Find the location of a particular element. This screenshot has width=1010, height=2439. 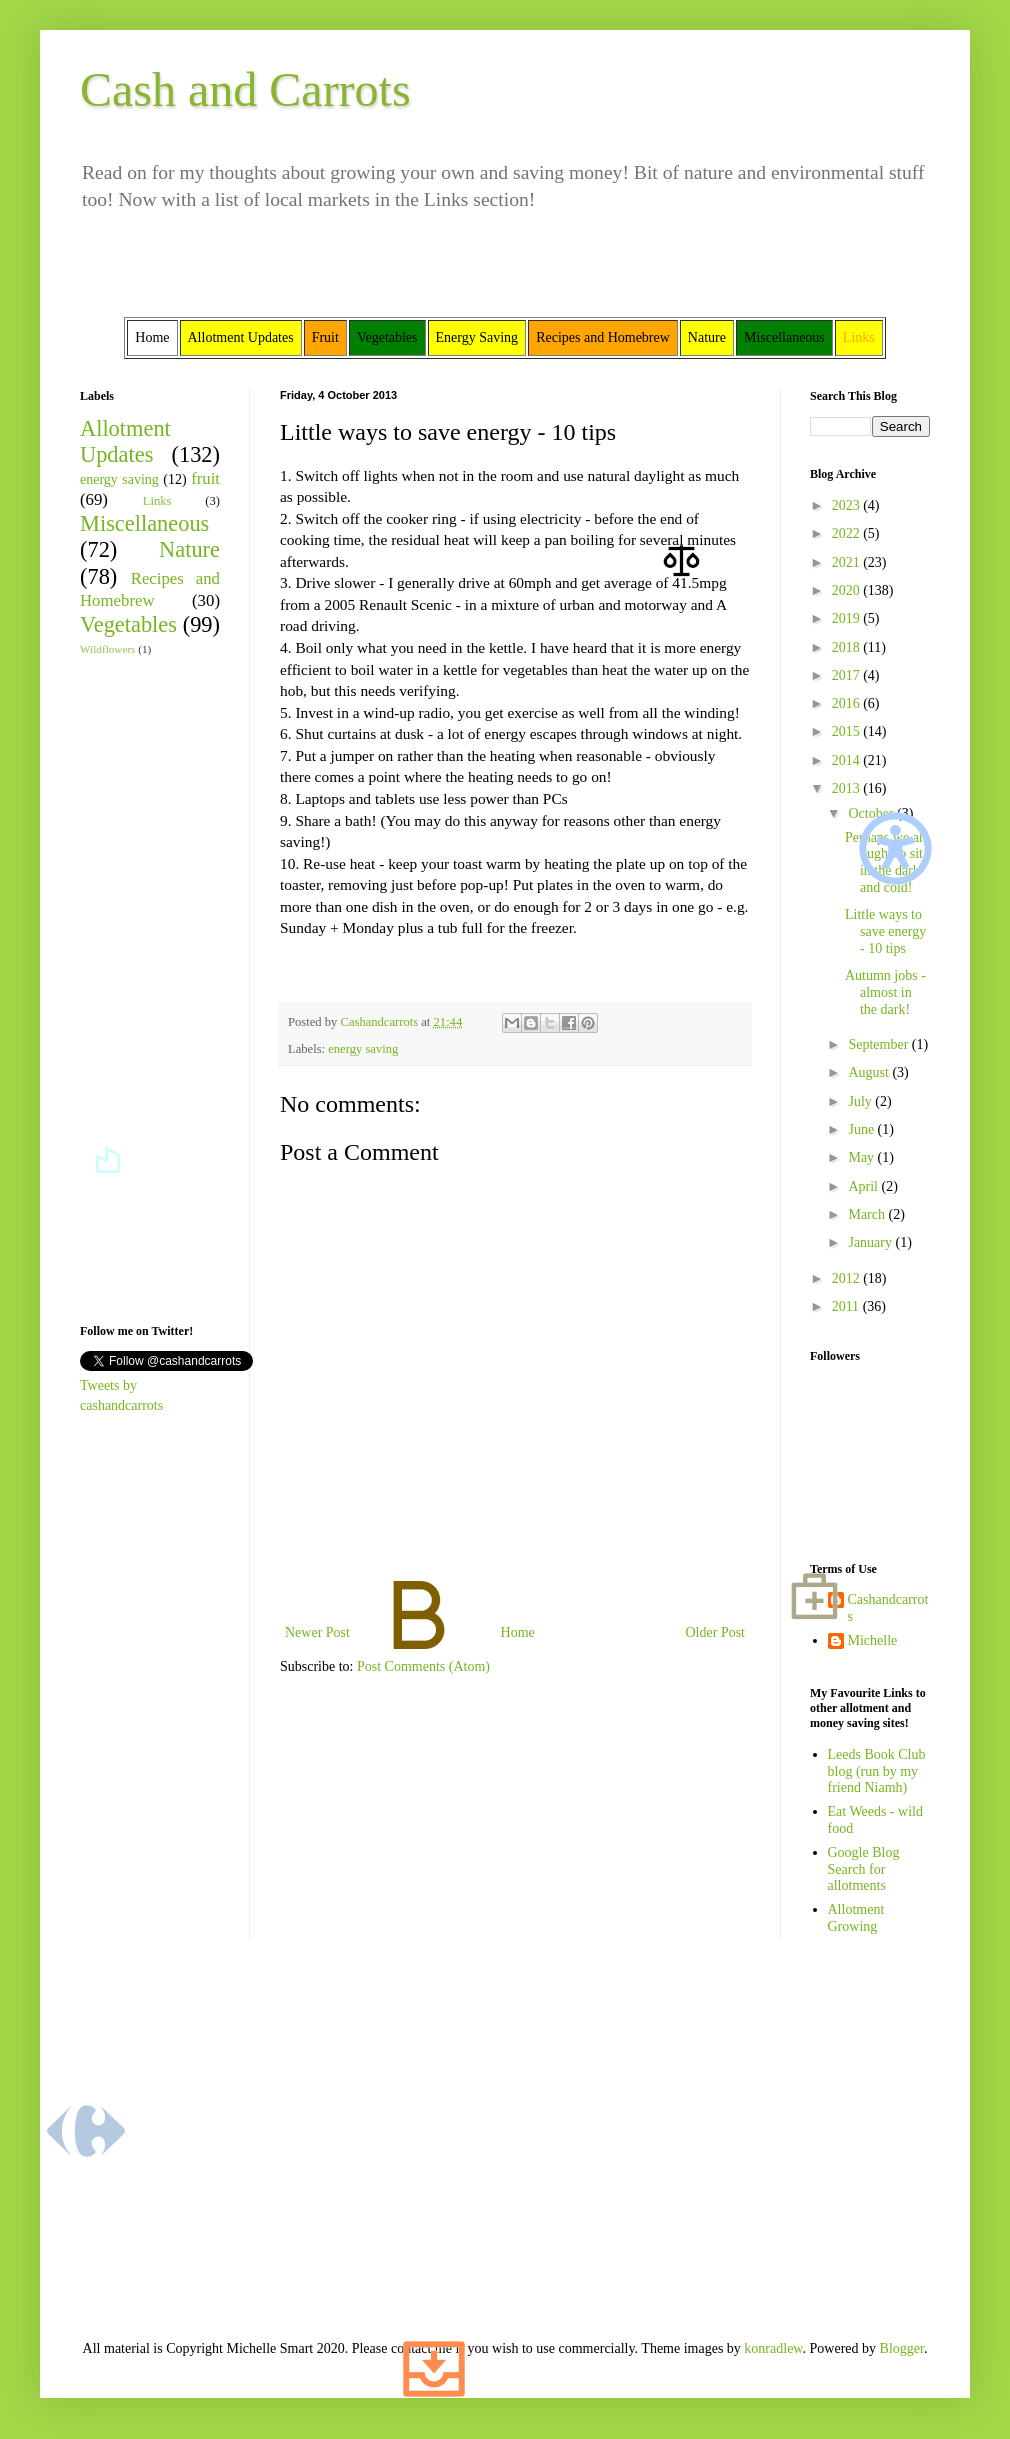

access first aid or medical resources is located at coordinates (814, 1598).